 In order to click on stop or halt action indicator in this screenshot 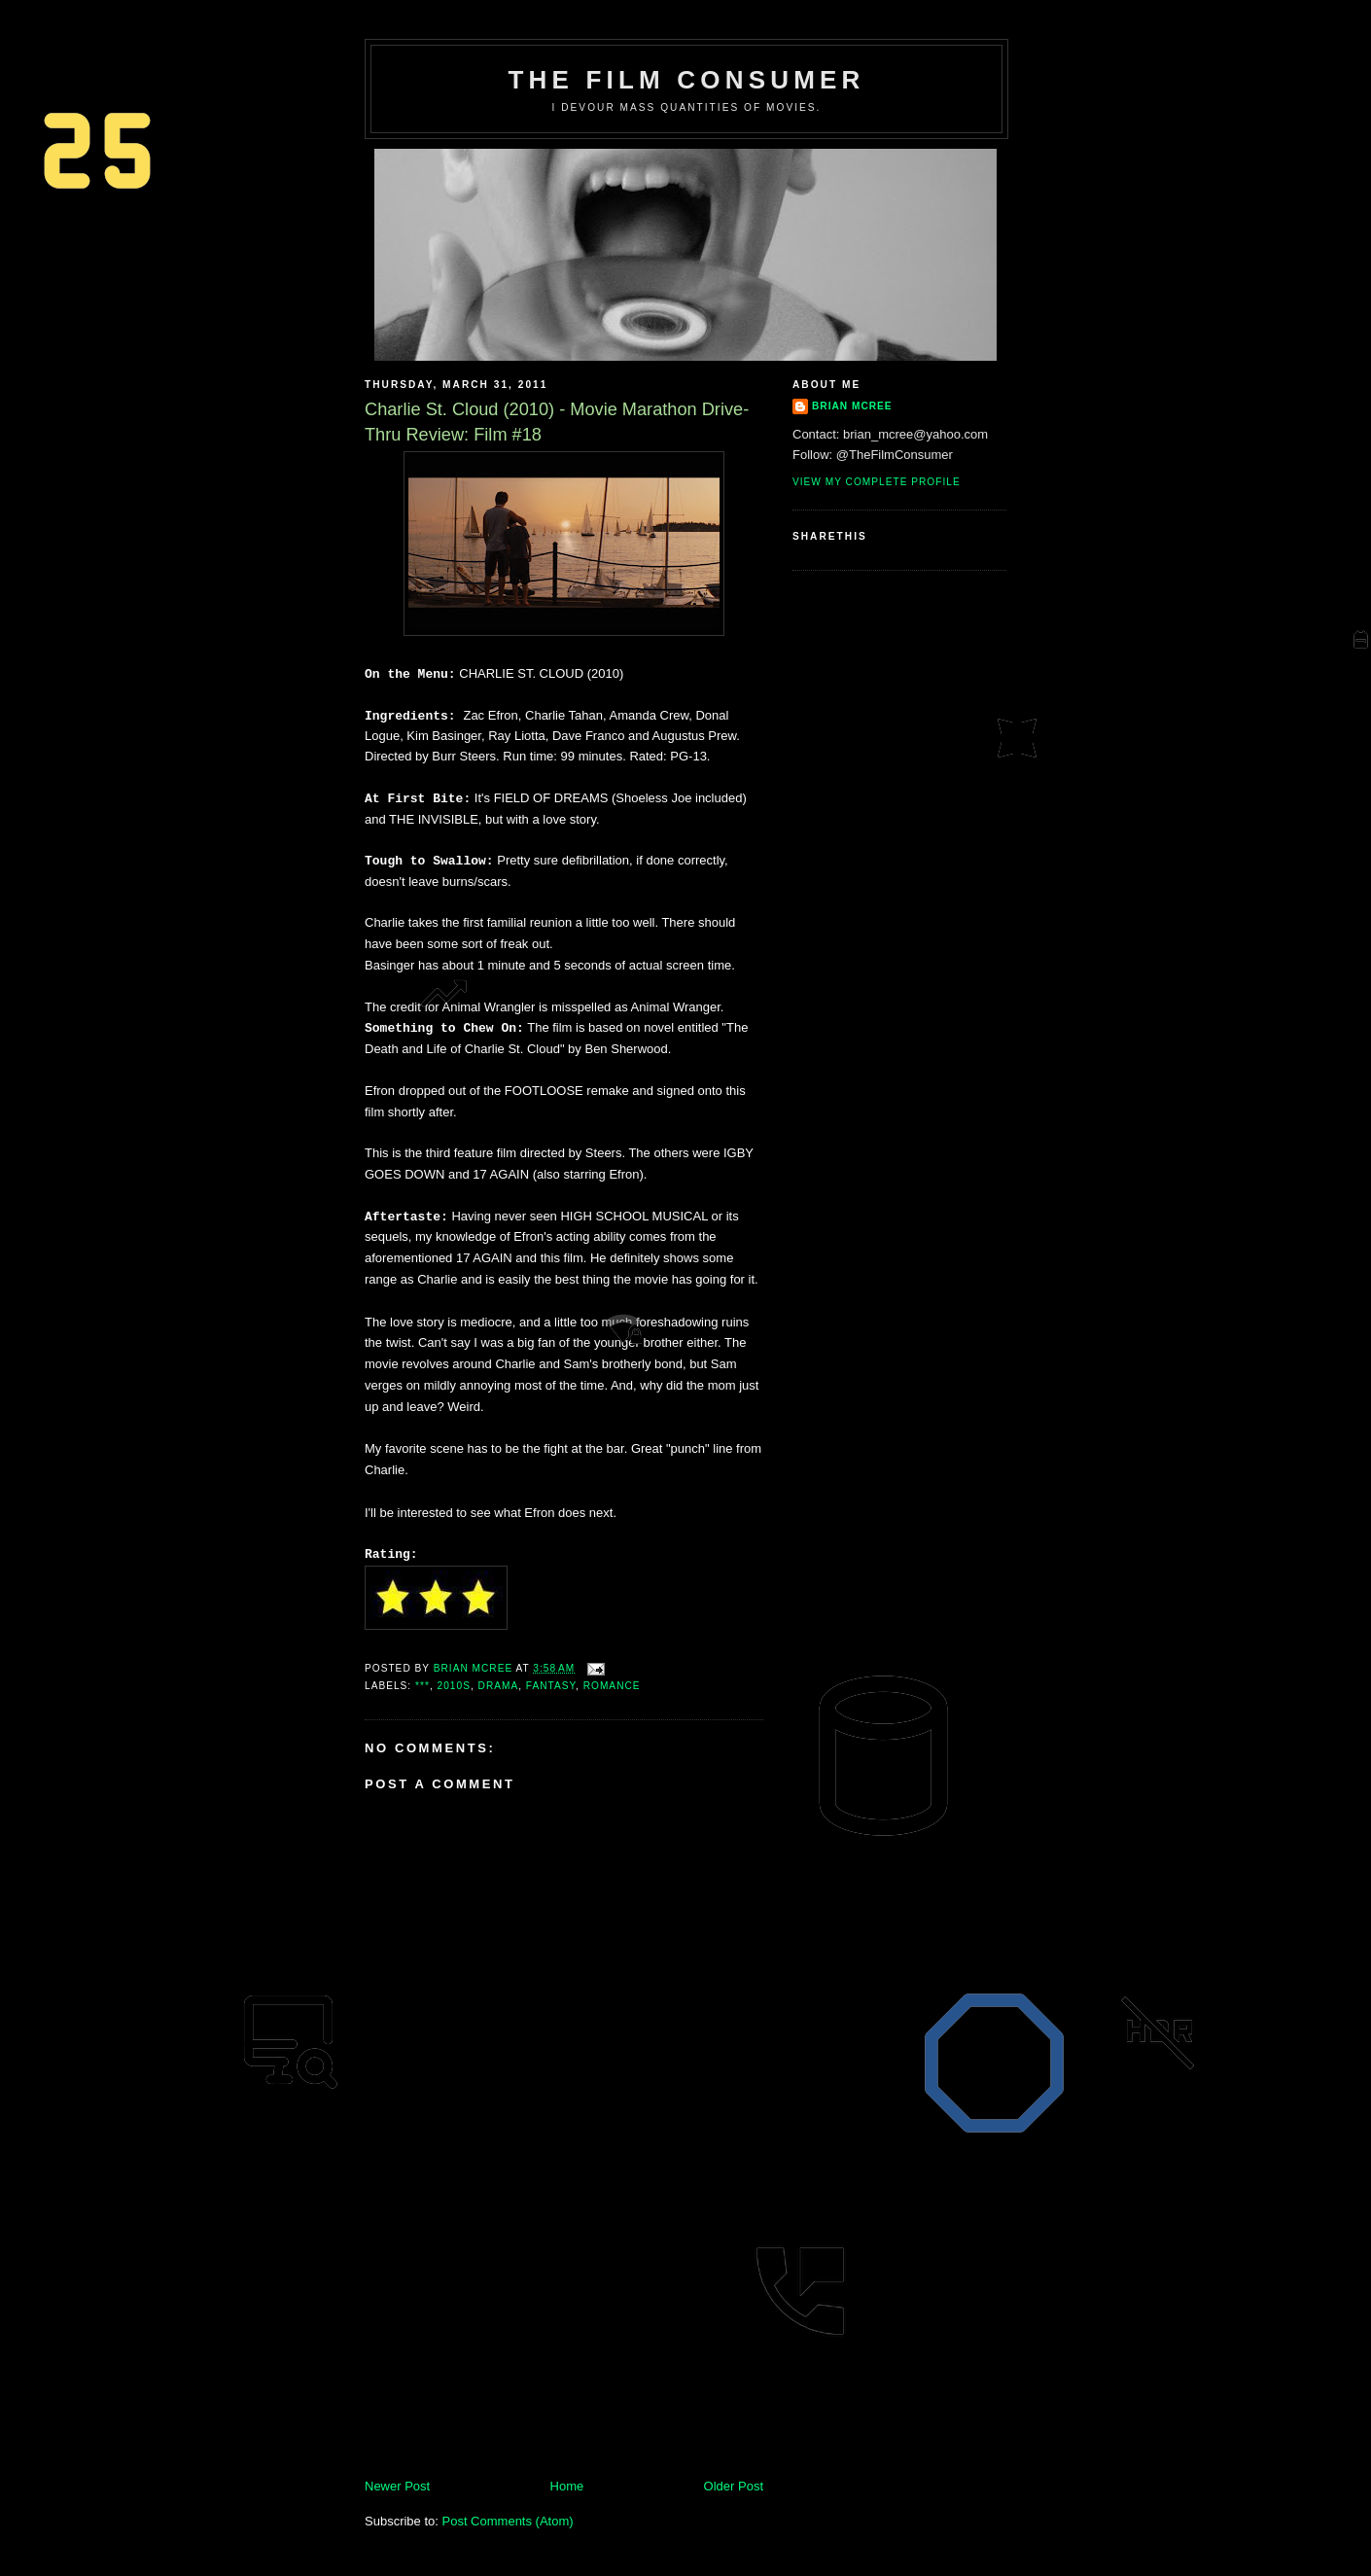, I will do `click(994, 2063)`.